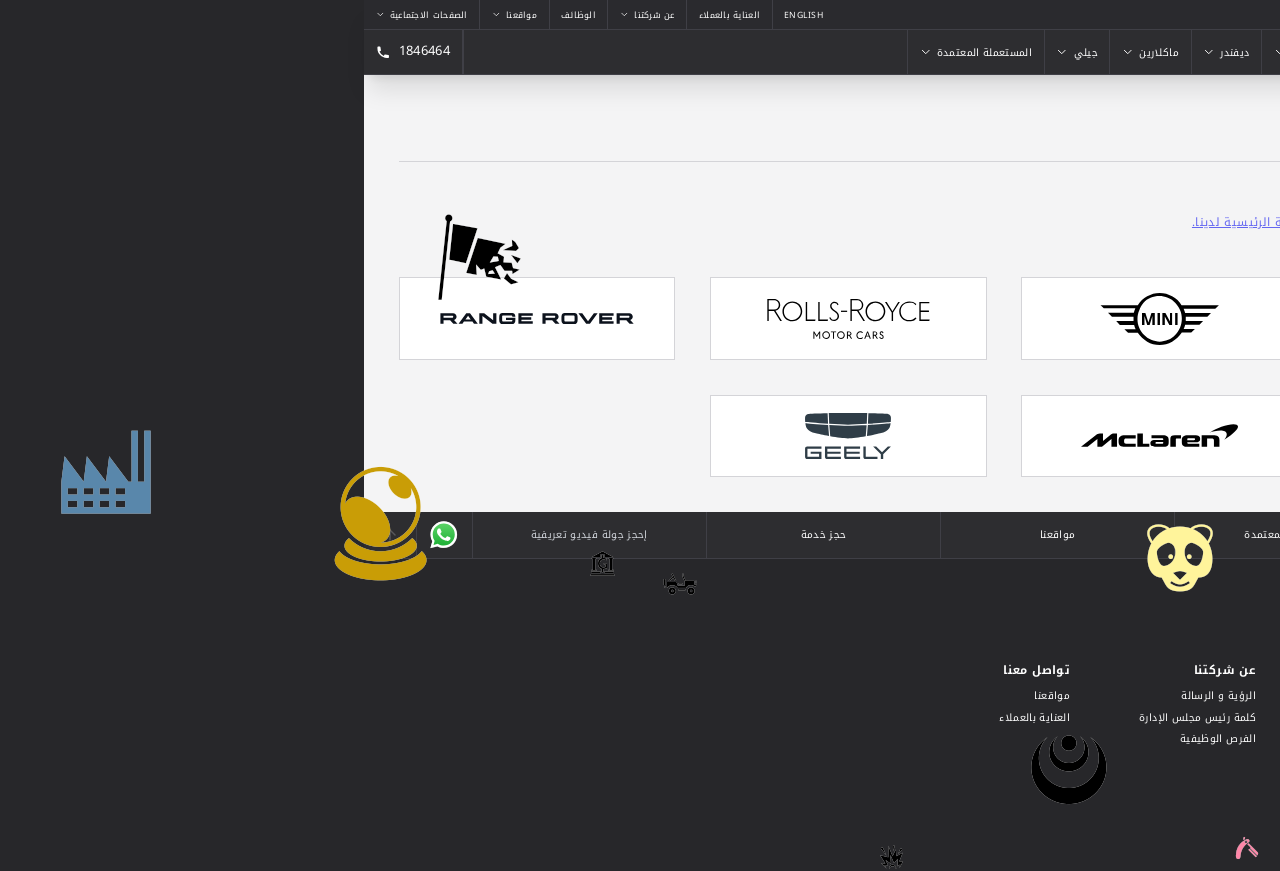 This screenshot has width=1280, height=871. What do you see at coordinates (1247, 848) in the screenshot?
I see `grooming or personal care tools` at bounding box center [1247, 848].